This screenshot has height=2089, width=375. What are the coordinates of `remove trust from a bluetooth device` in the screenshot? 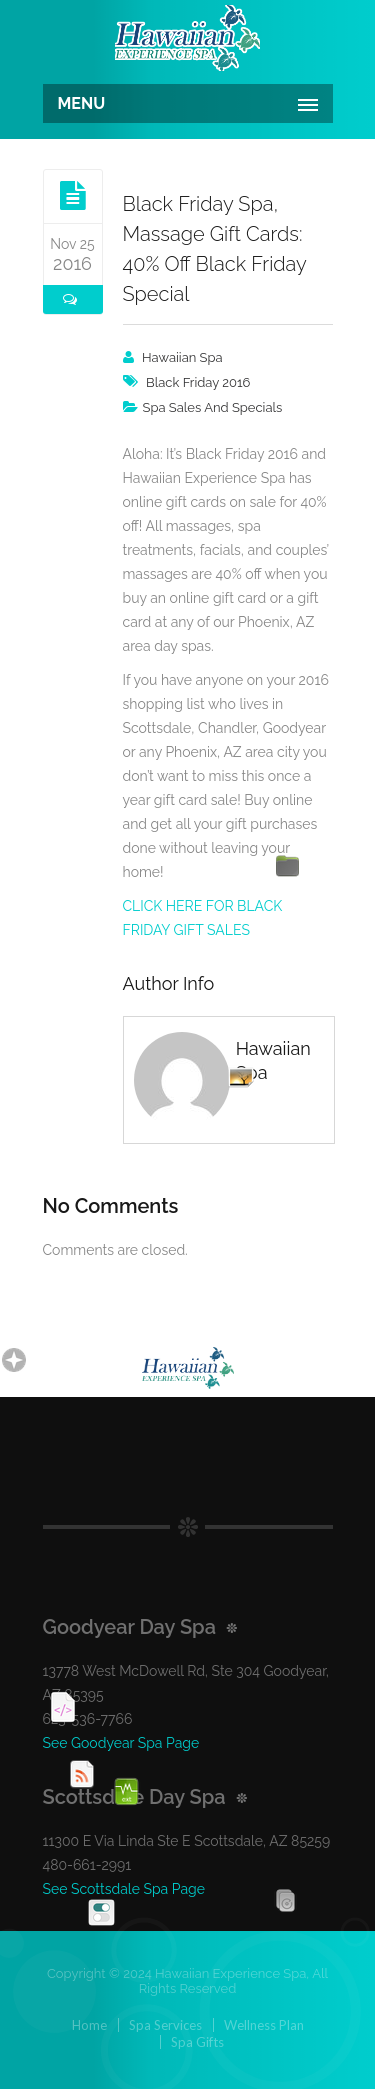 It's located at (14, 1360).